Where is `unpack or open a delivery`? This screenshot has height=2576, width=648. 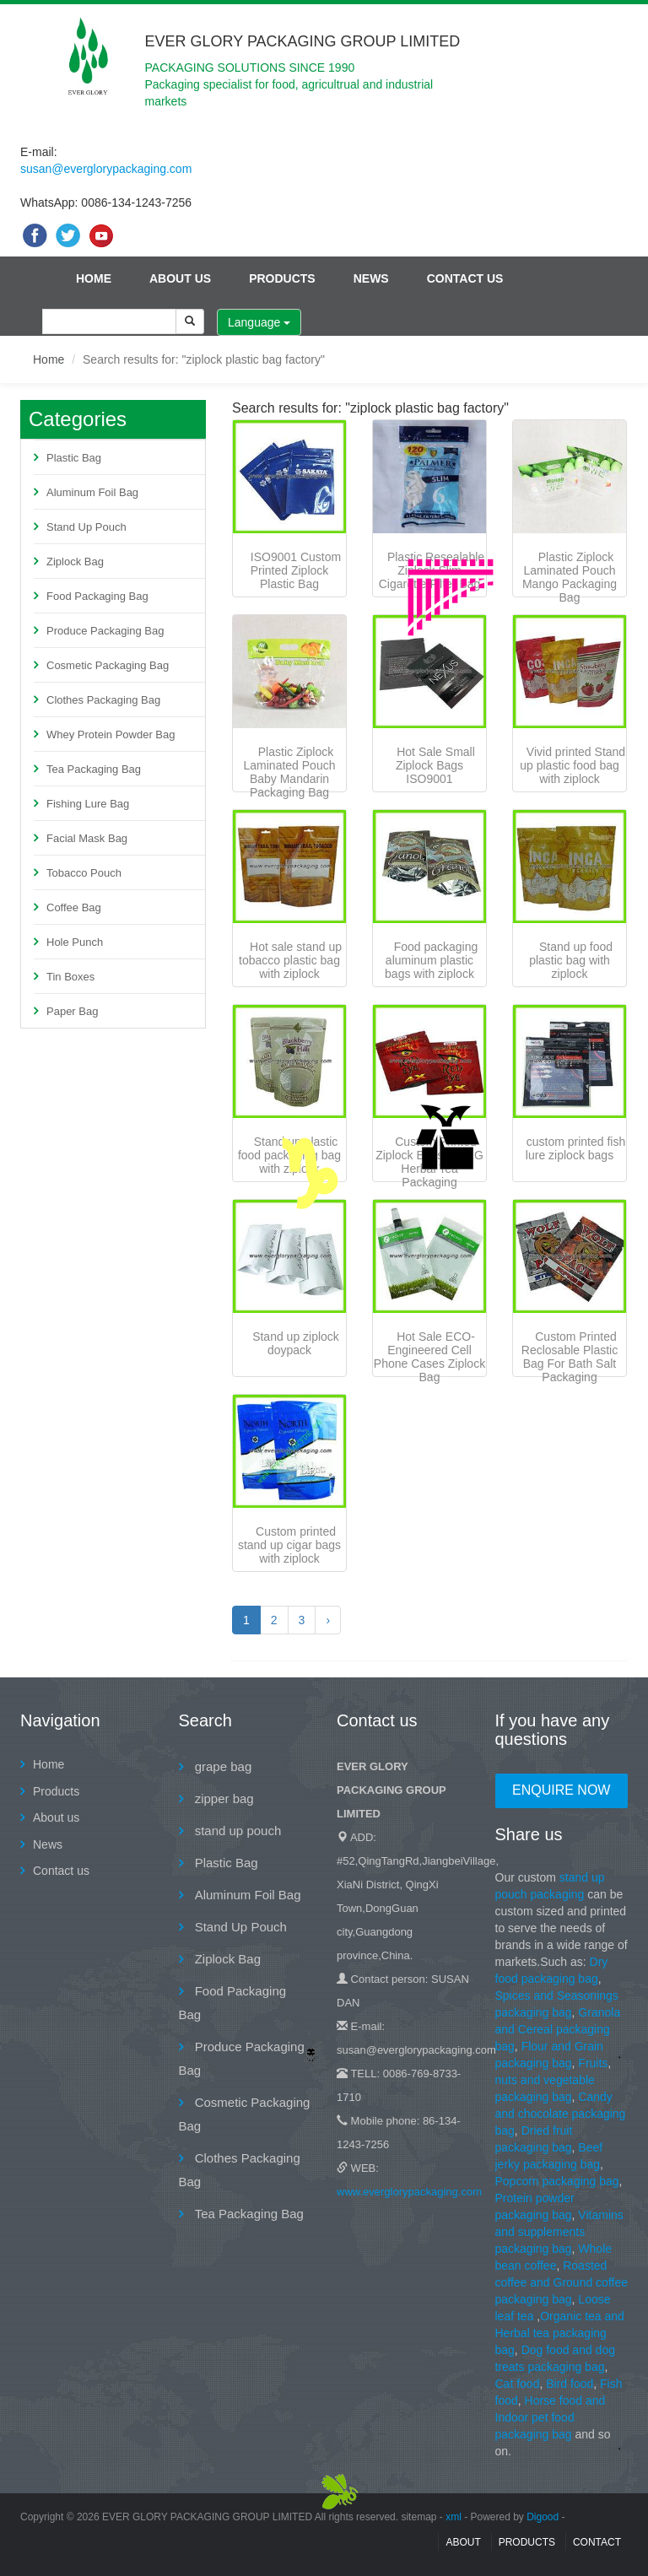
unpack or open a delivery is located at coordinates (447, 1137).